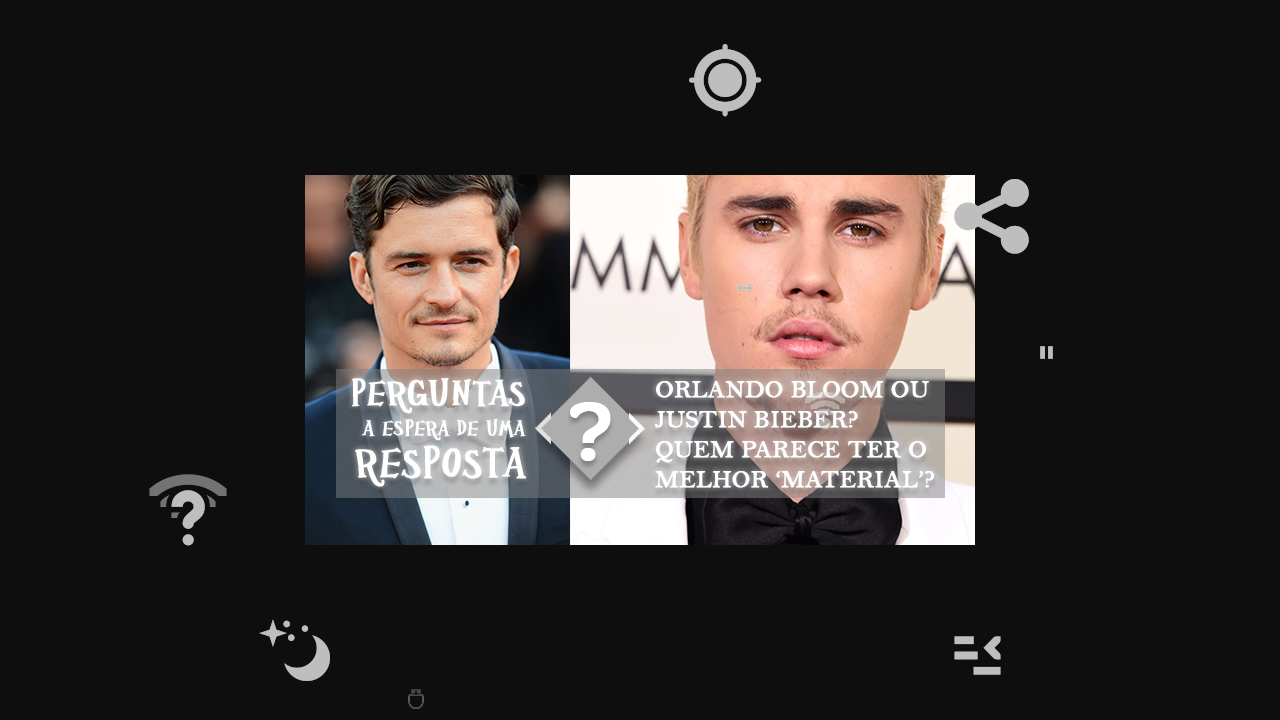  Describe the element at coordinates (416, 699) in the screenshot. I see `access removable media settings` at that location.